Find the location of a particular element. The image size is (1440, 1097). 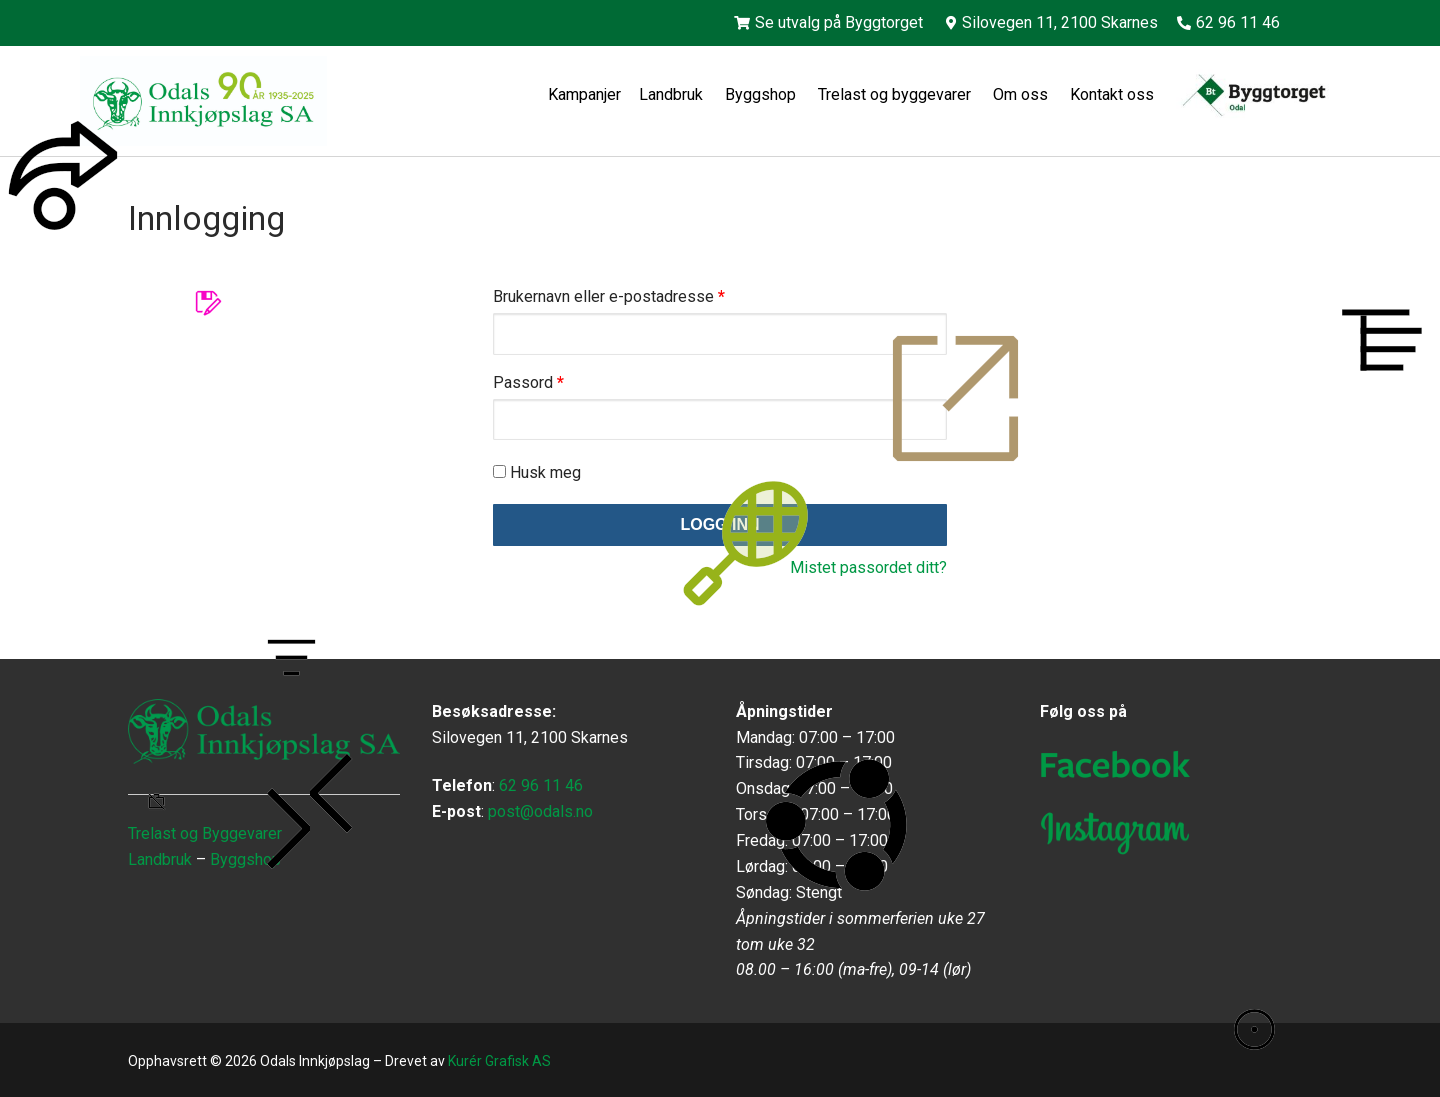

access tennis or racquet sports features is located at coordinates (743, 545).